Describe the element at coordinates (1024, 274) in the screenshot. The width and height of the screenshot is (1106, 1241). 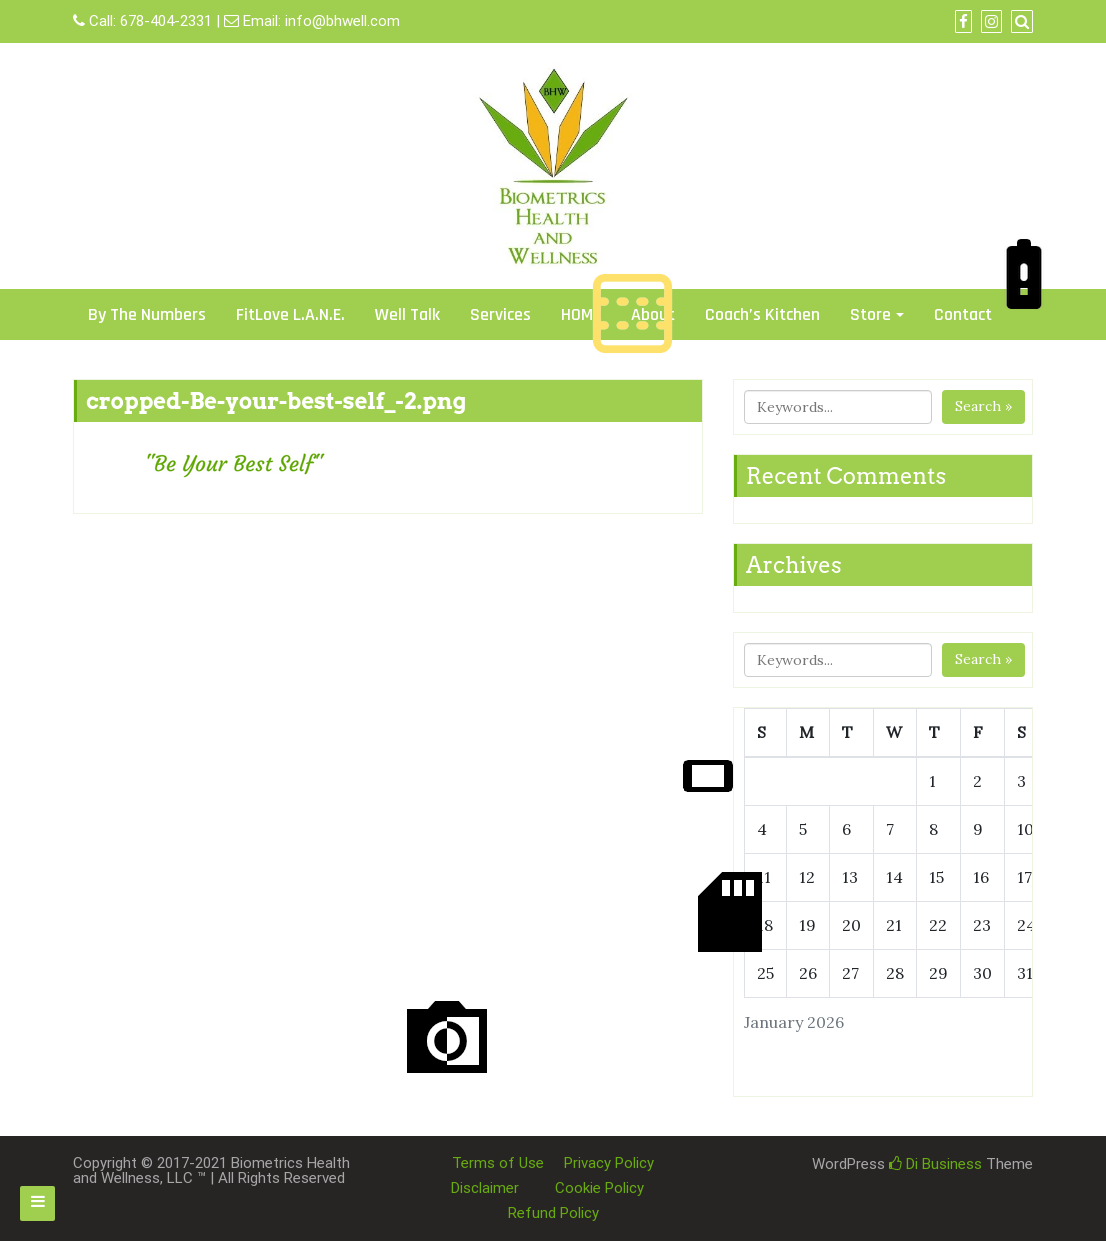
I see `indicates low battery warning` at that location.